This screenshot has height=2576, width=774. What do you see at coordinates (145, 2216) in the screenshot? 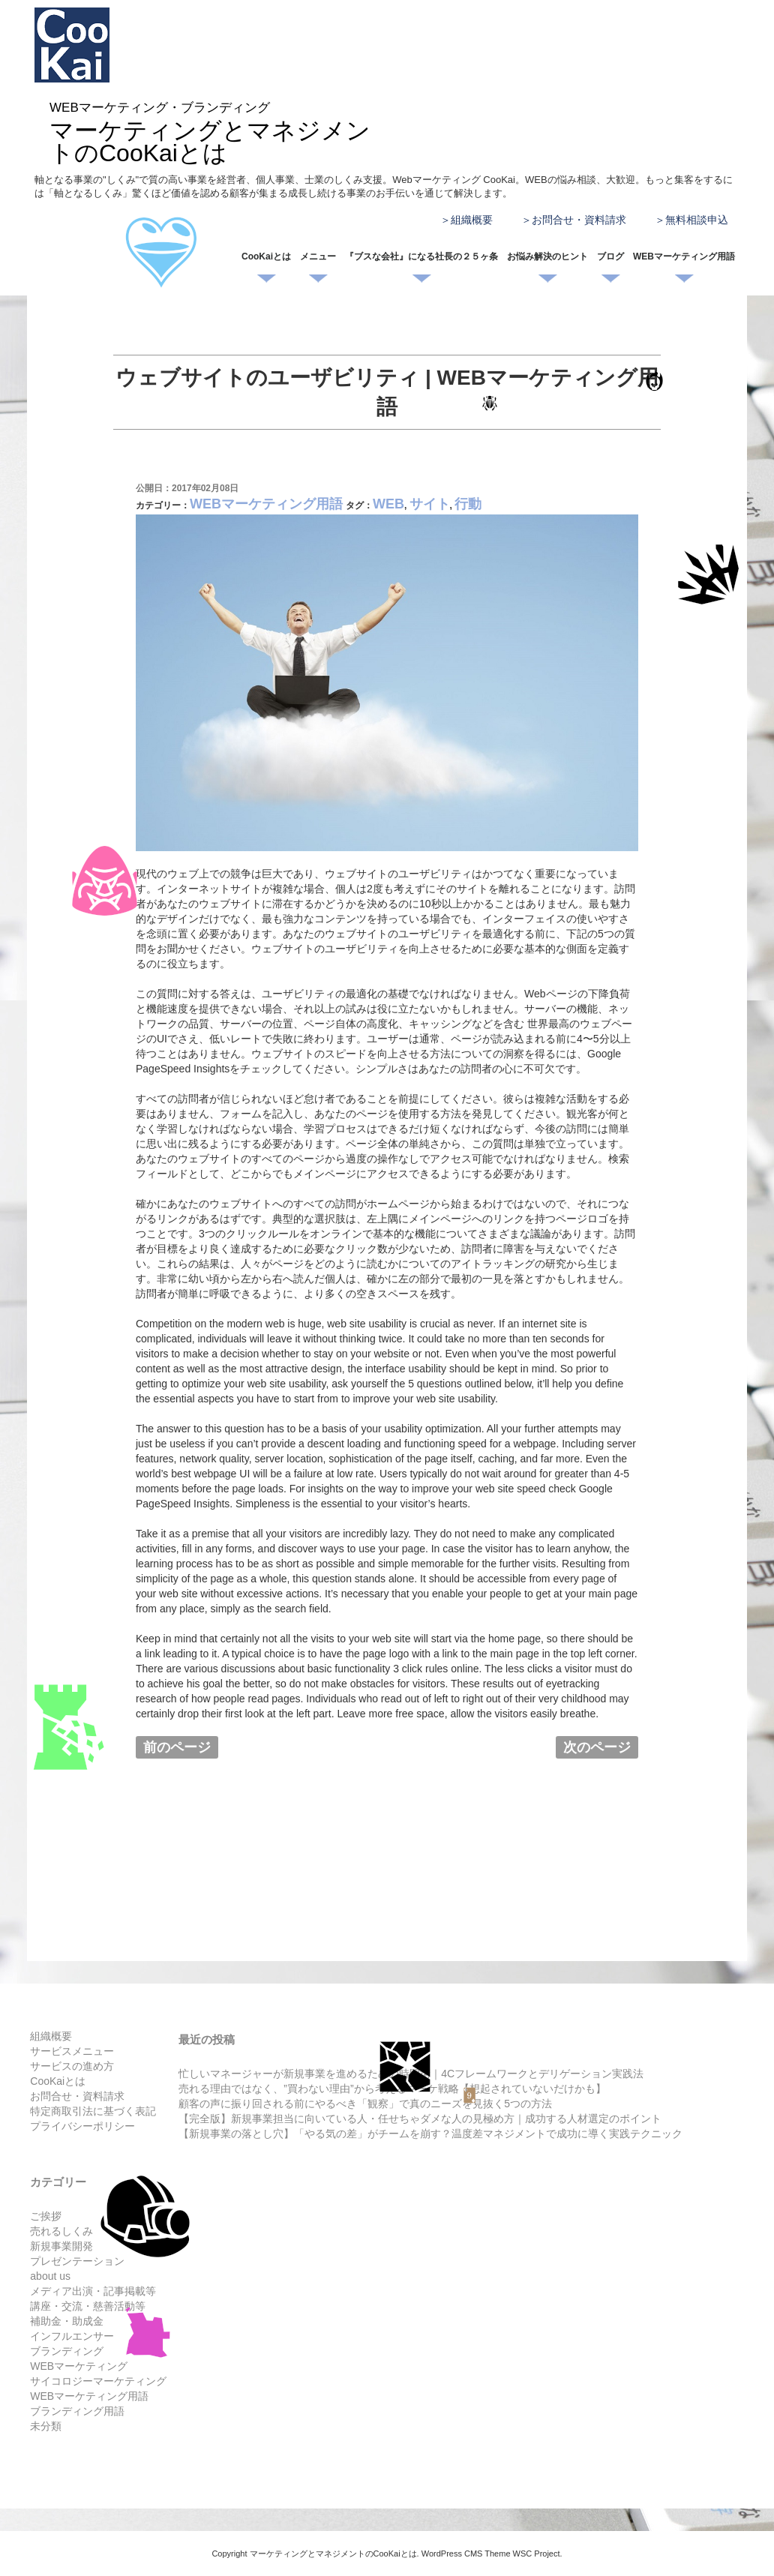
I see `mining or excavation activity in a game` at bounding box center [145, 2216].